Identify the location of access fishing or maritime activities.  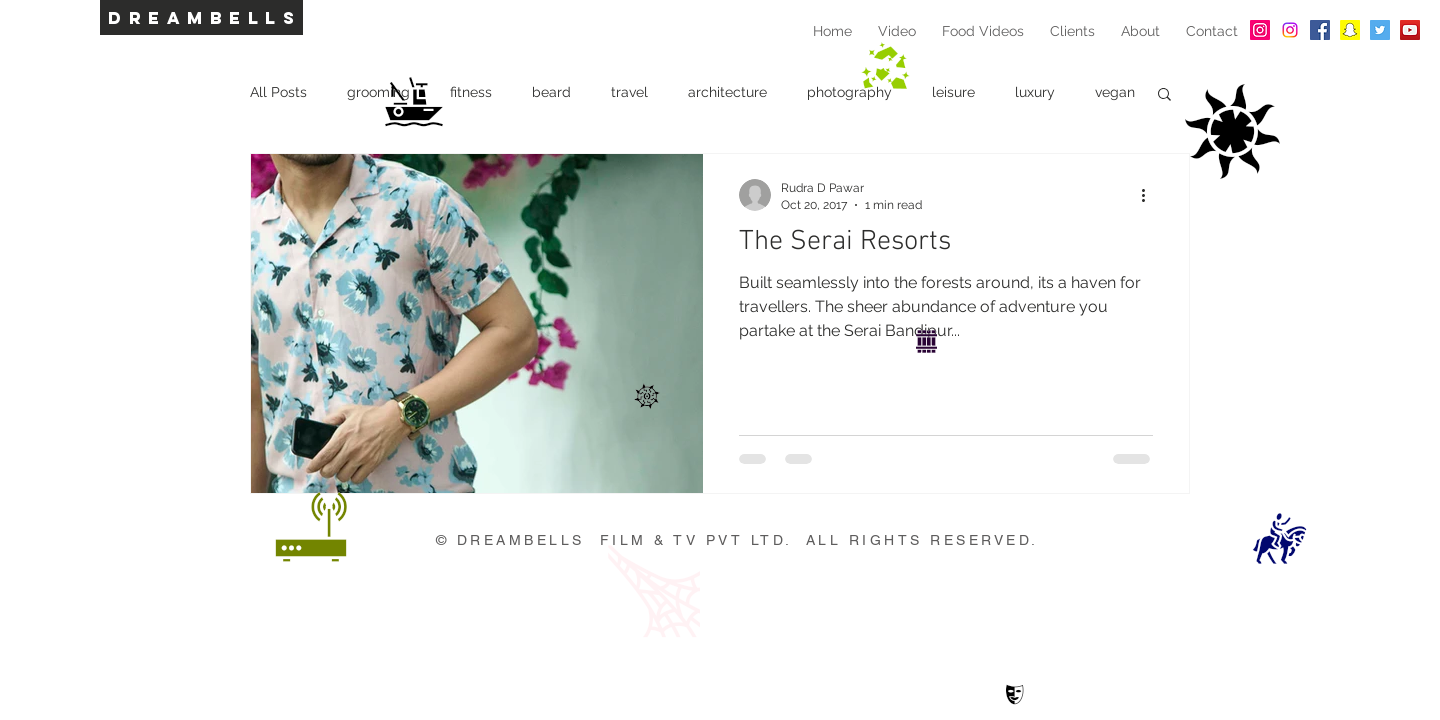
(414, 100).